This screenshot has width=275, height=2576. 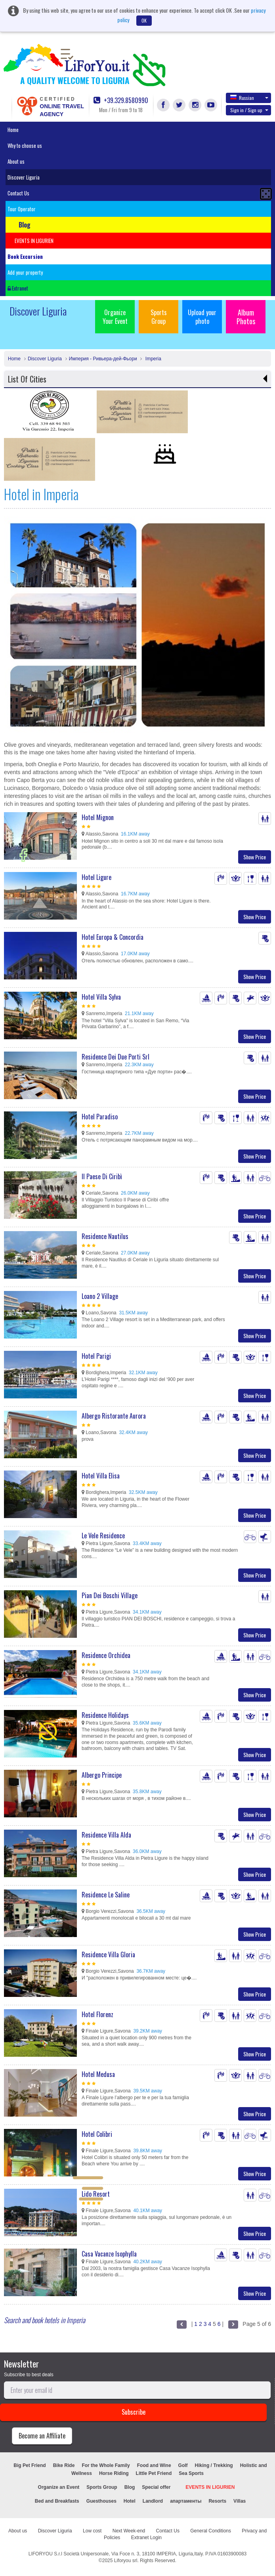 What do you see at coordinates (88, 2188) in the screenshot?
I see `align text to the right edge` at bounding box center [88, 2188].